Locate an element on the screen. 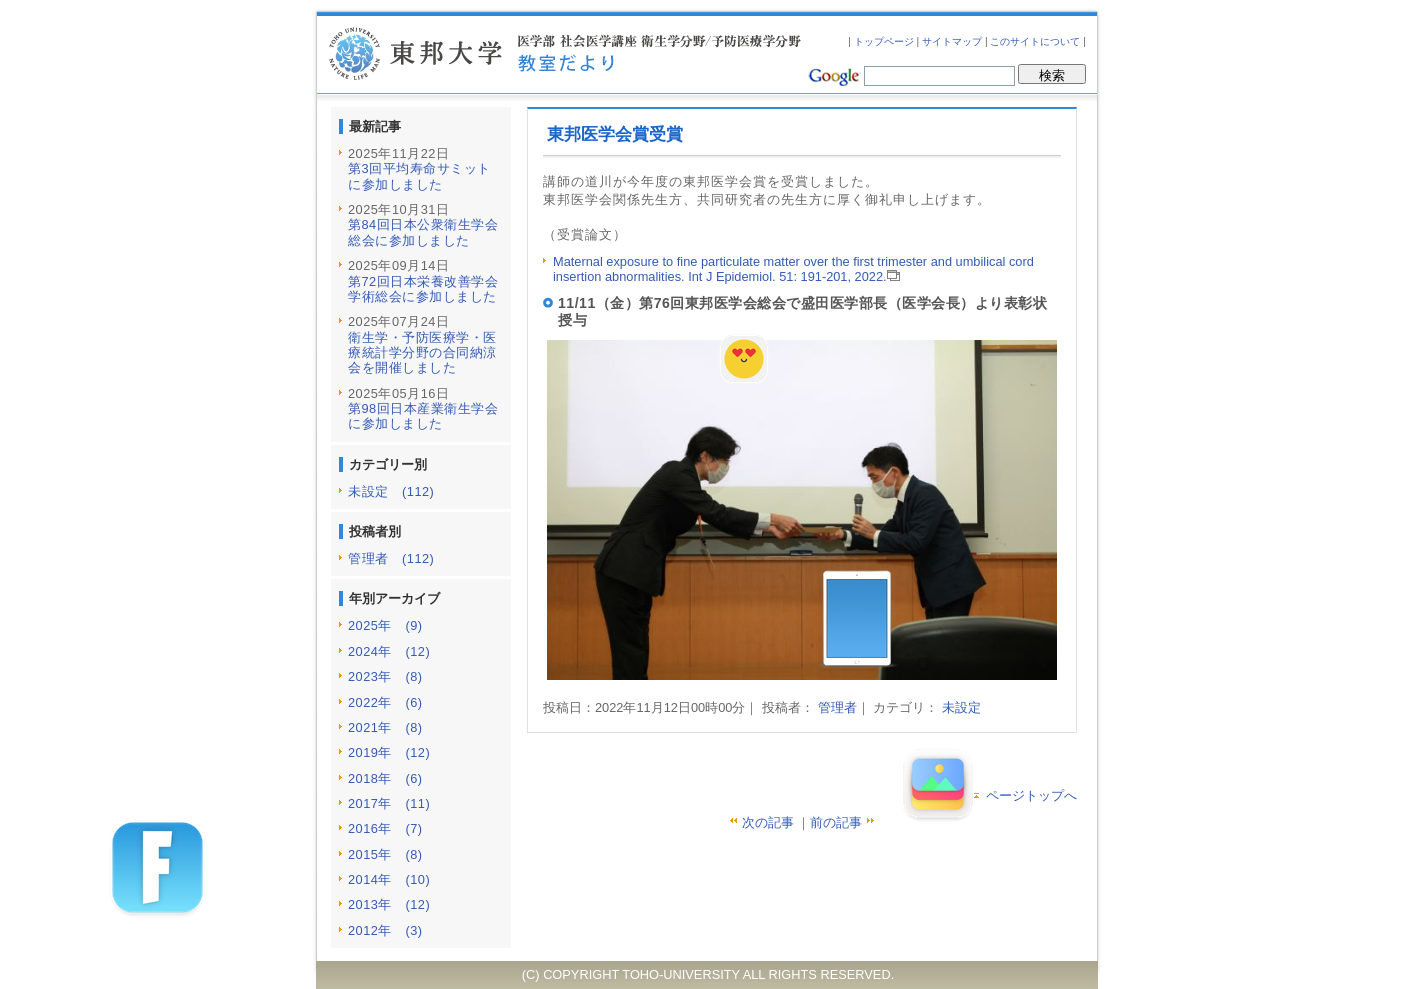 This screenshot has width=1414, height=989. open imagefan reloaded photo viewer app is located at coordinates (938, 784).